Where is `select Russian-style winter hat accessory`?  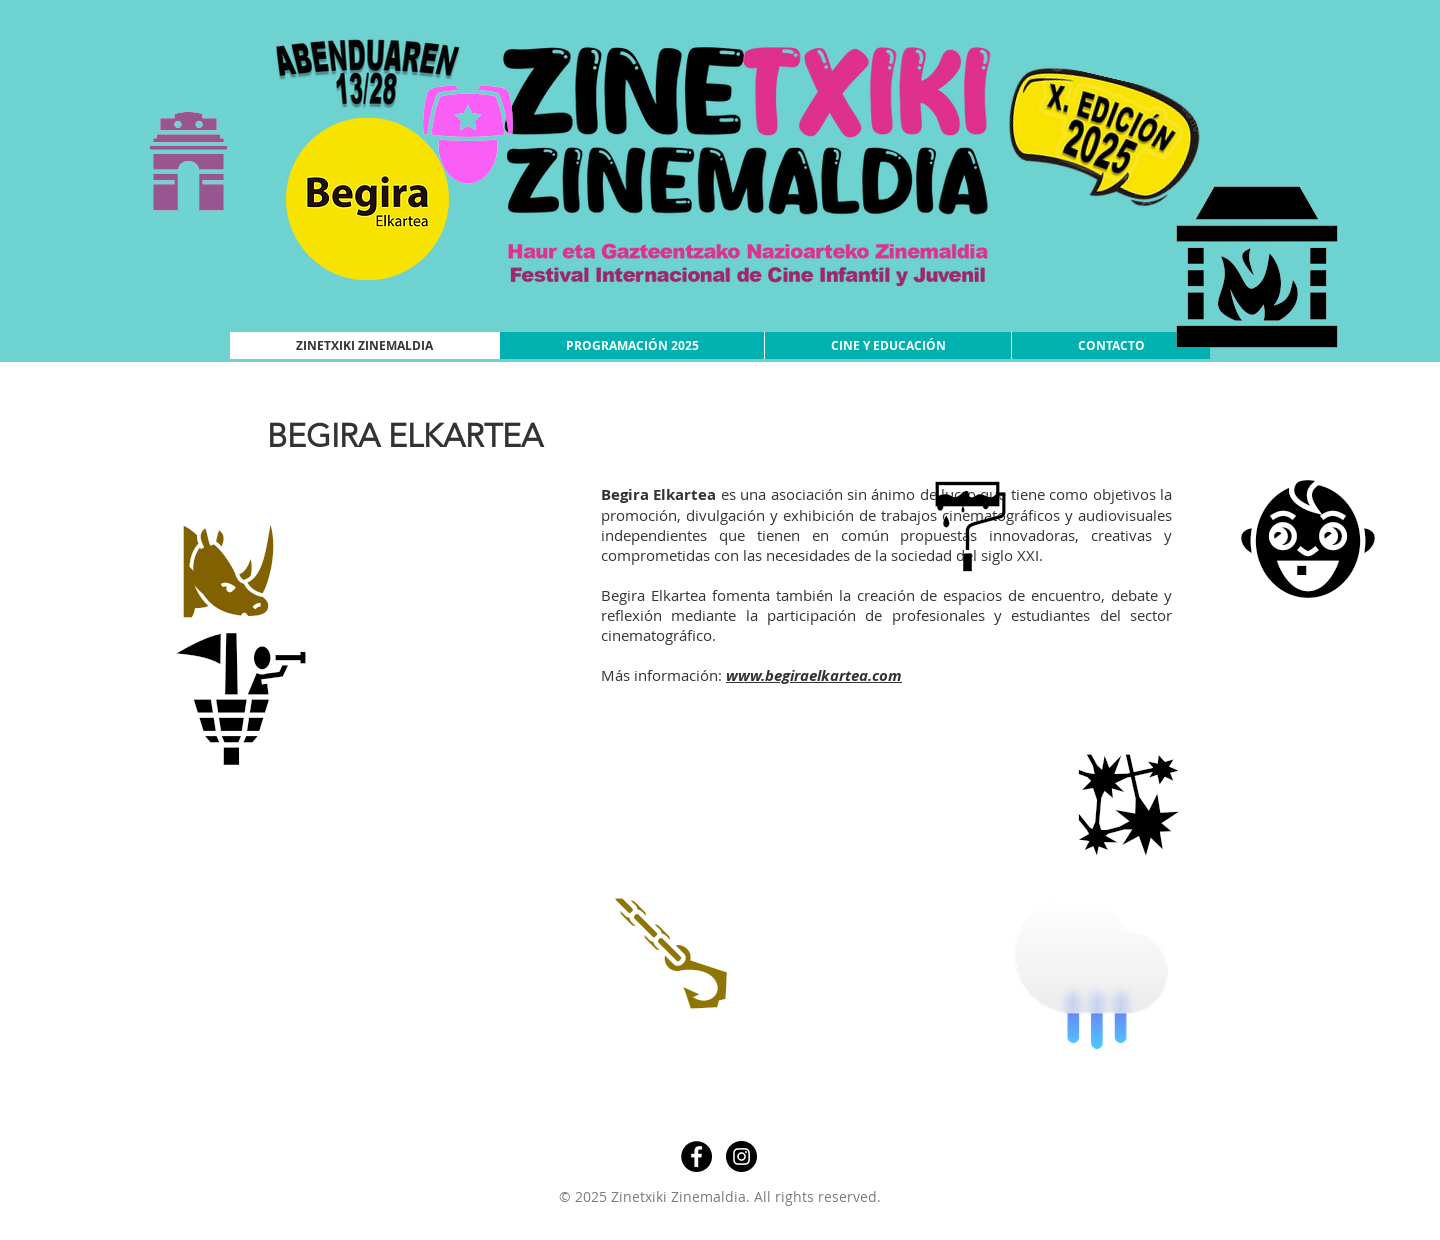 select Russian-style winter hat accessory is located at coordinates (468, 133).